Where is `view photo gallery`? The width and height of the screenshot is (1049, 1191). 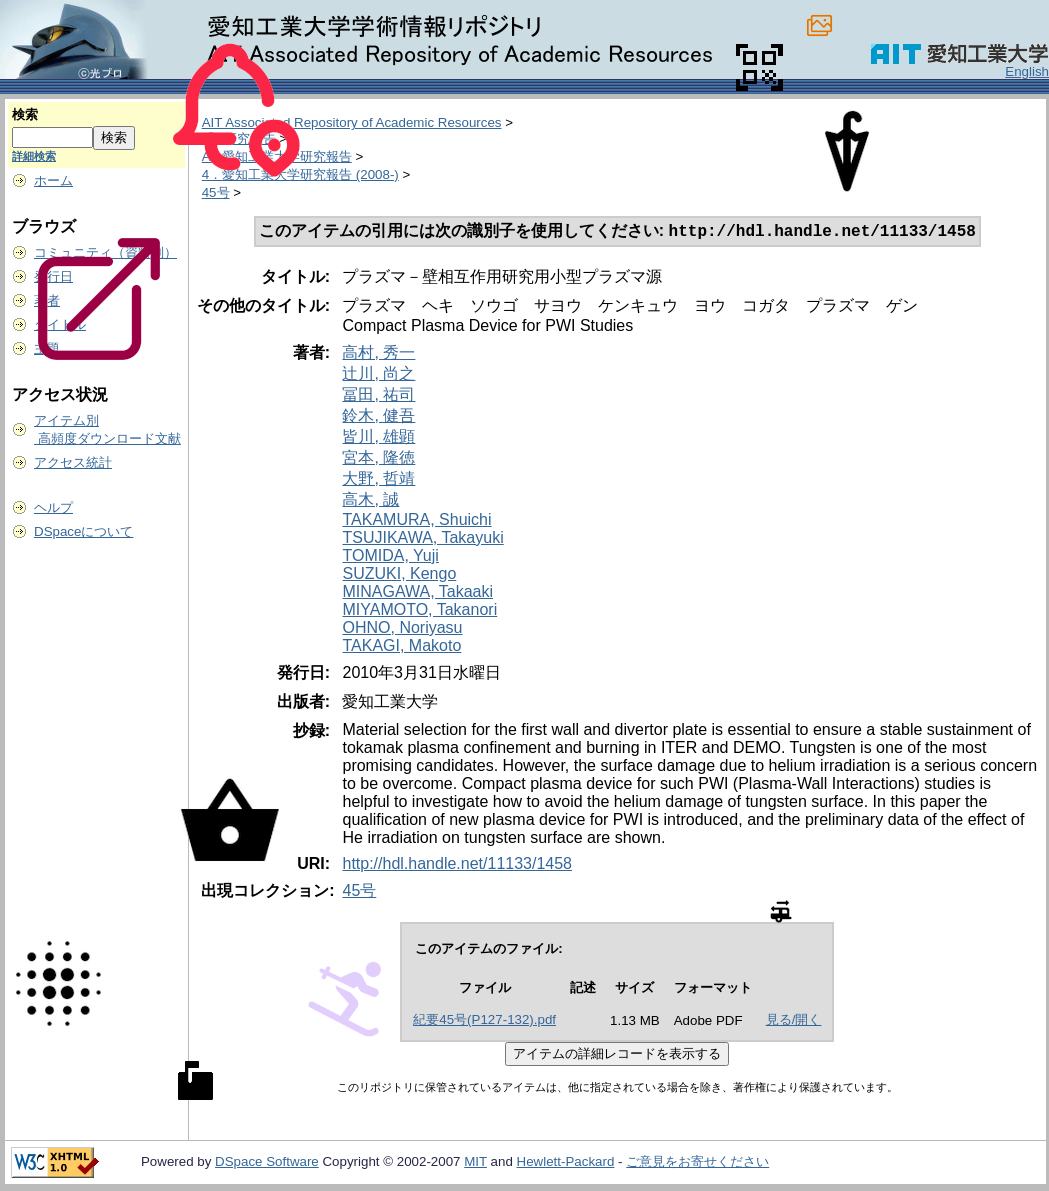 view photo gallery is located at coordinates (819, 25).